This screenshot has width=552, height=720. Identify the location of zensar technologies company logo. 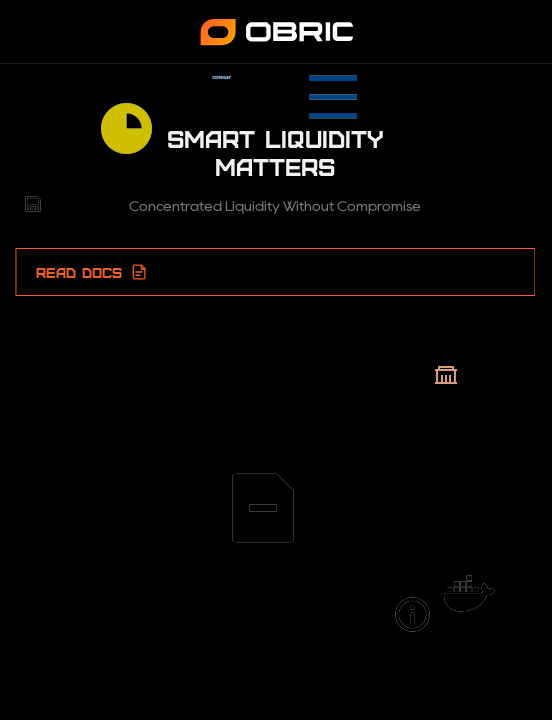
(221, 77).